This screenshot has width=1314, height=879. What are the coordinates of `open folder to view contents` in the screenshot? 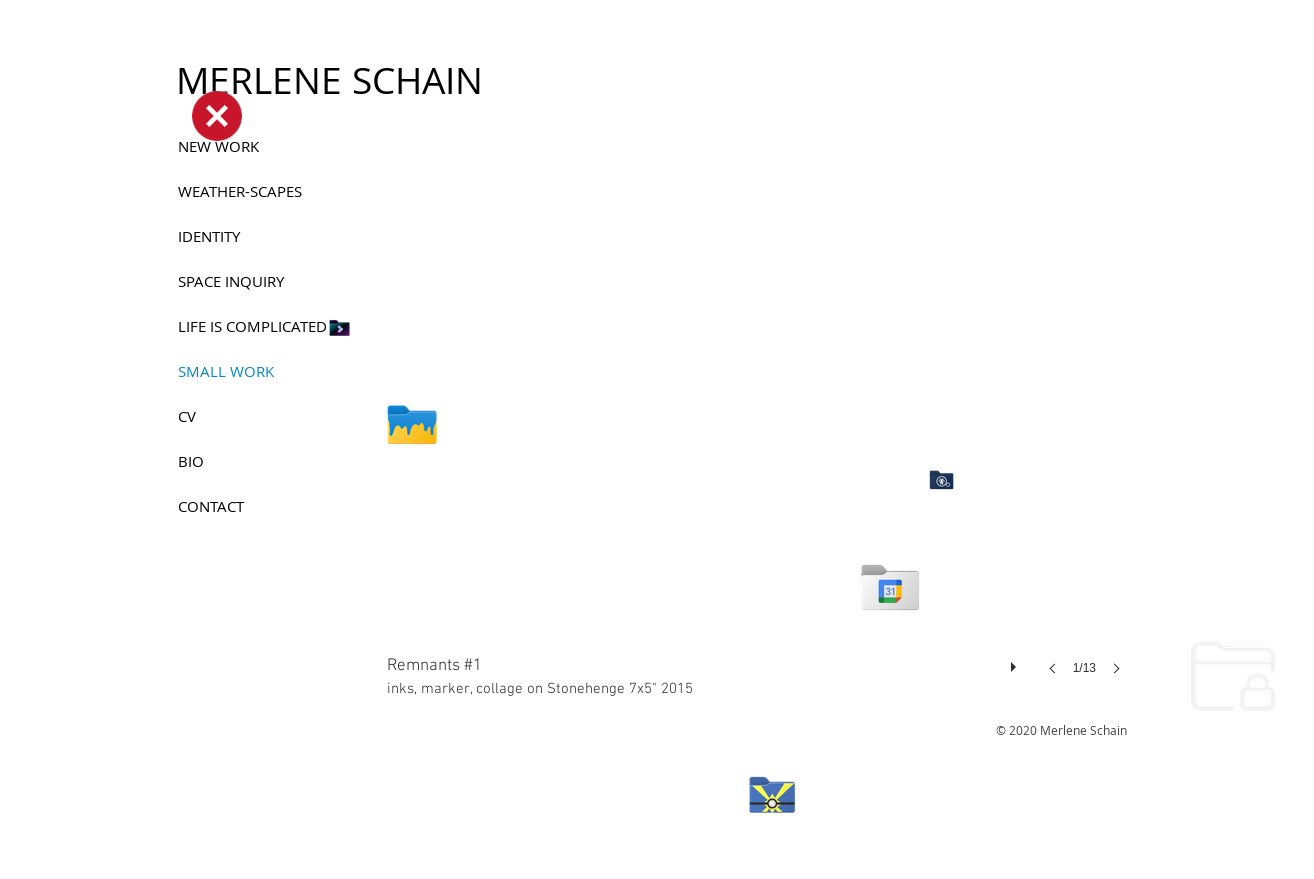 It's located at (412, 426).